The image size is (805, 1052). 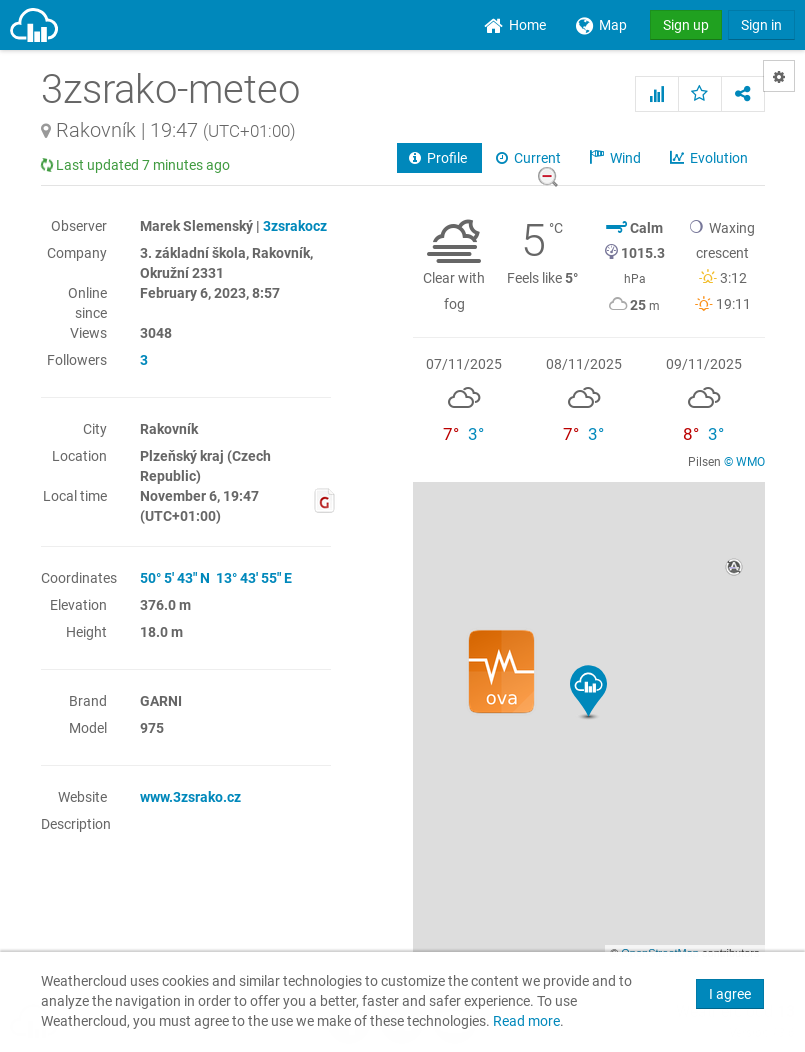 I want to click on check for and install system updates, so click(x=734, y=567).